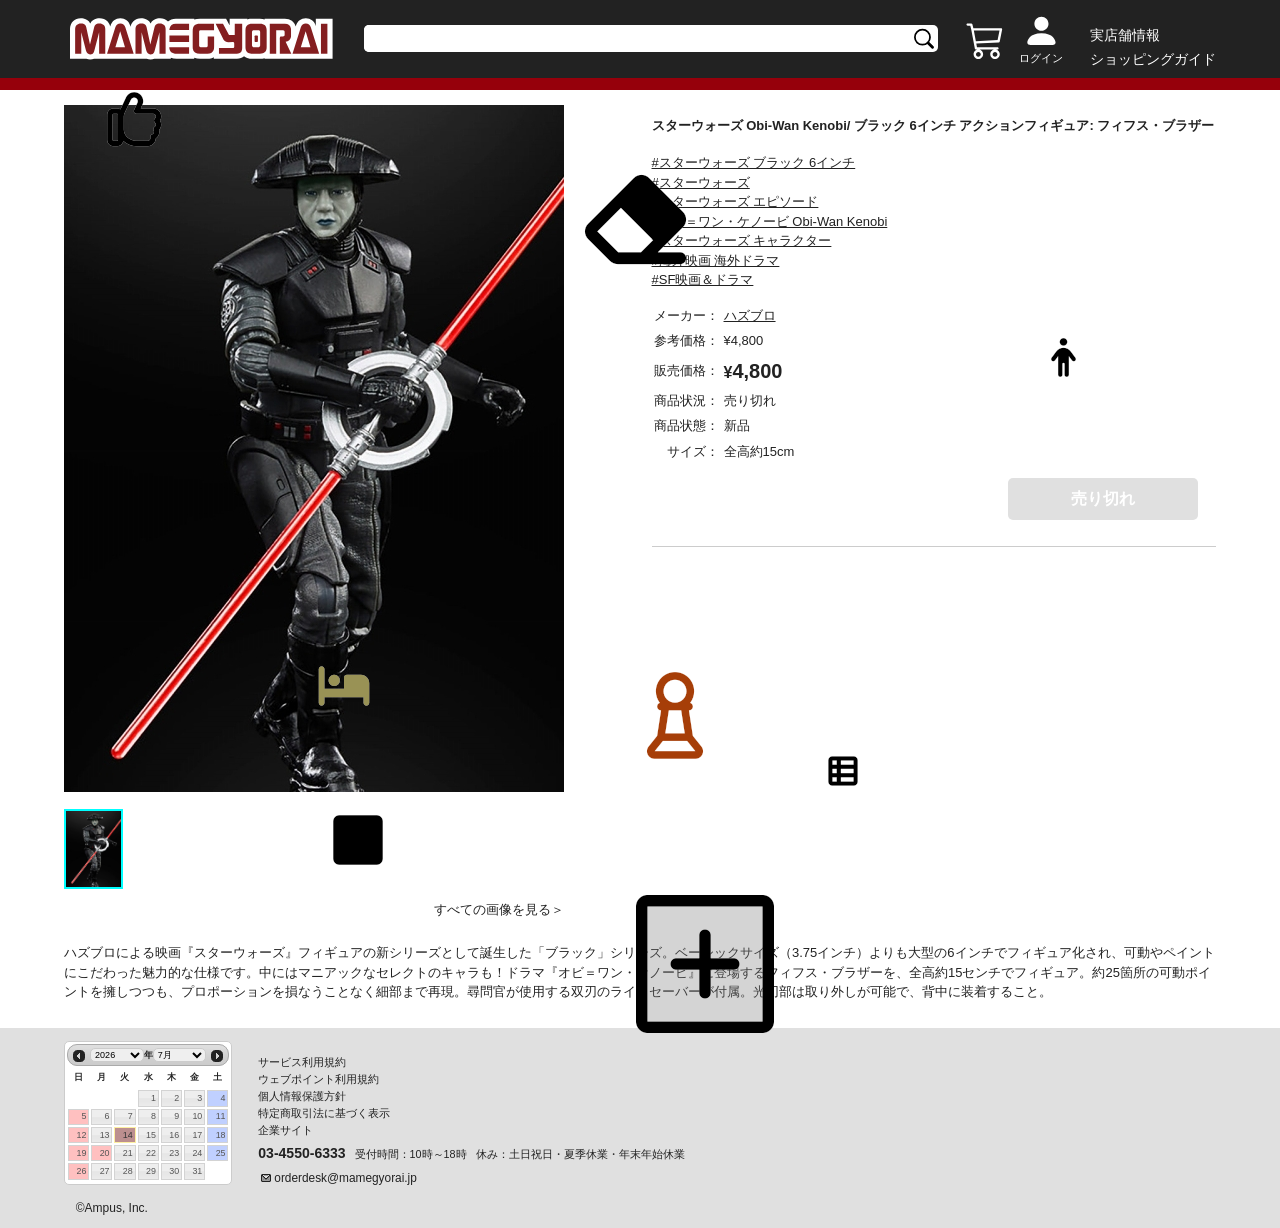 Image resolution: width=1280 pixels, height=1228 pixels. What do you see at coordinates (705, 964) in the screenshot?
I see `add a new item or entry` at bounding box center [705, 964].